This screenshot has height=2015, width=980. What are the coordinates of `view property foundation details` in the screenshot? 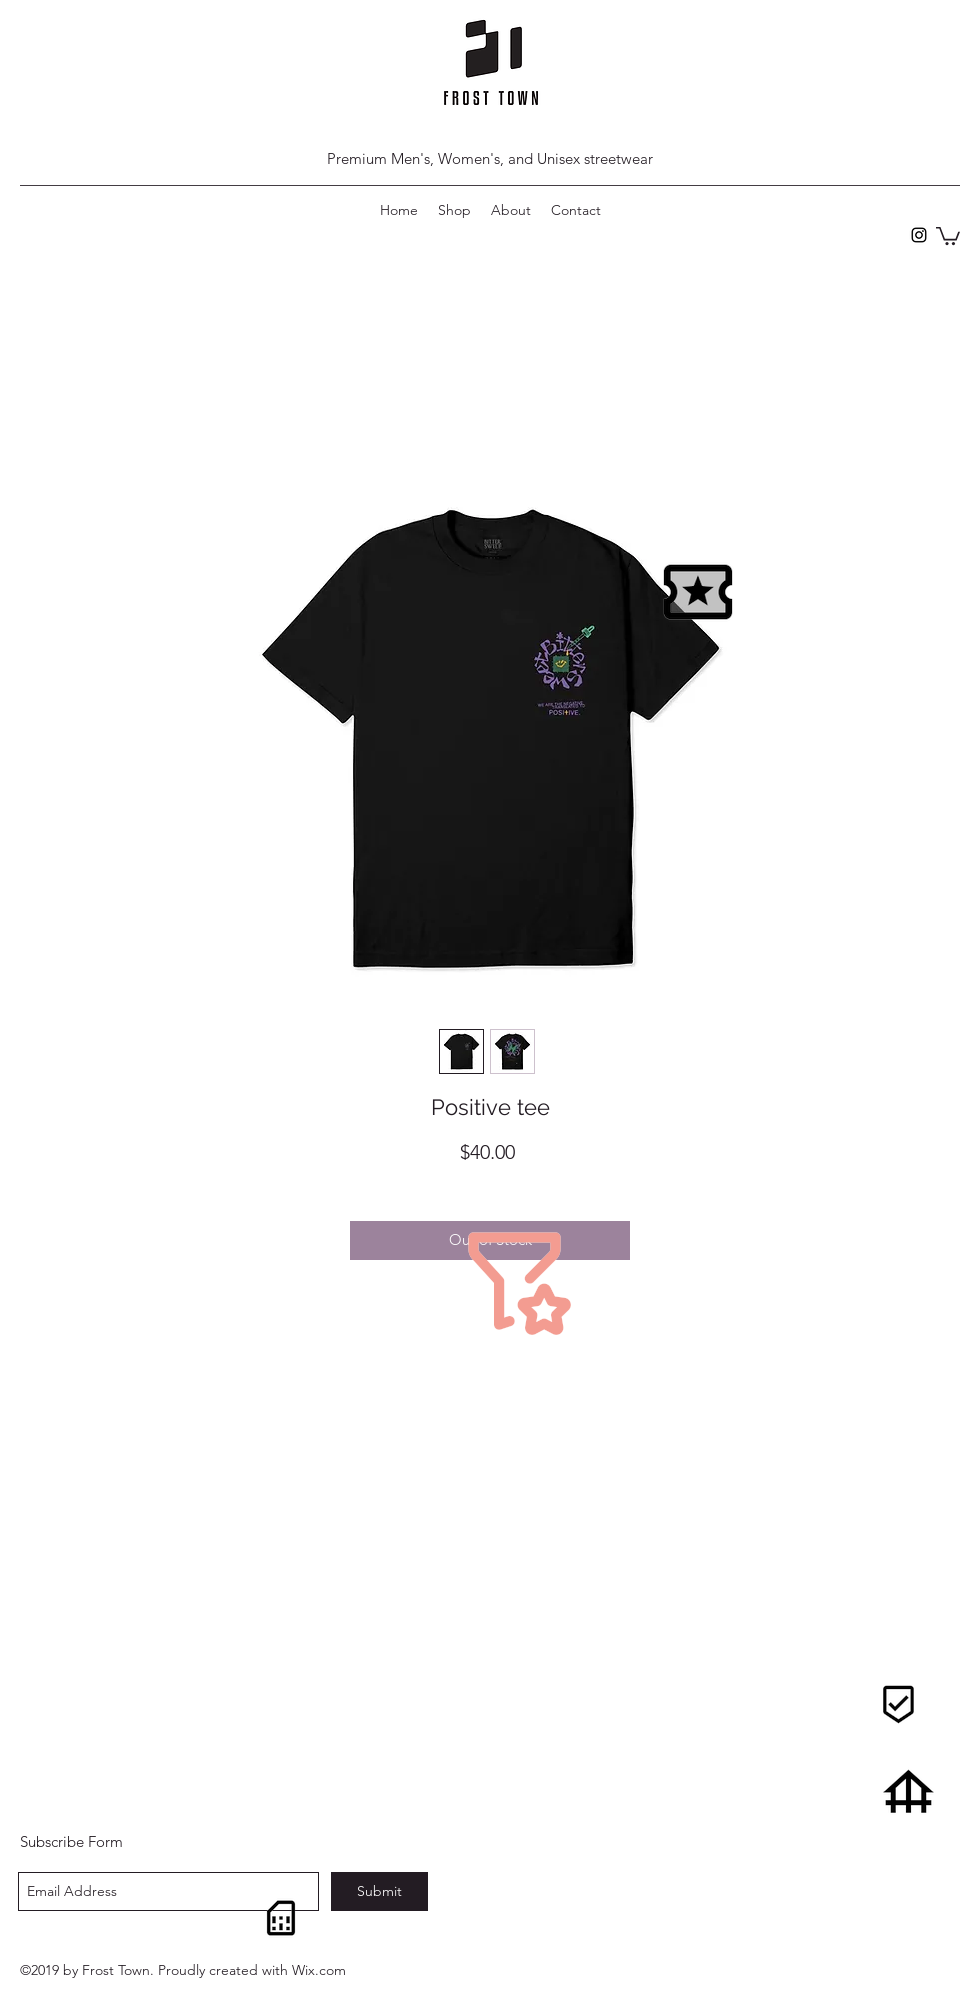 It's located at (908, 1792).